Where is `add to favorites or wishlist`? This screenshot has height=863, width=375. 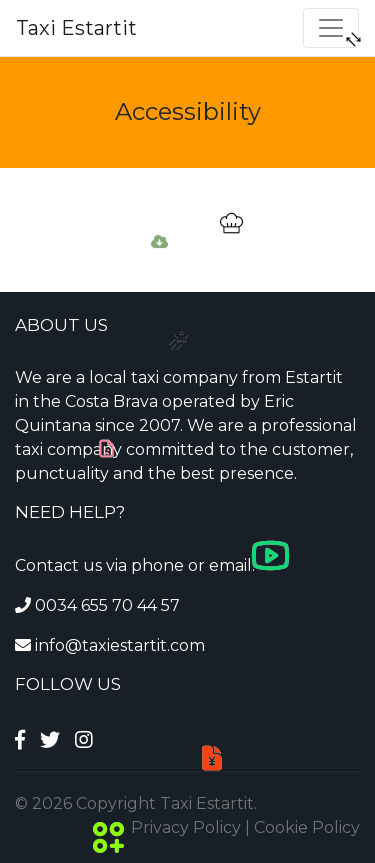
add to favorites or wishlist is located at coordinates (178, 340).